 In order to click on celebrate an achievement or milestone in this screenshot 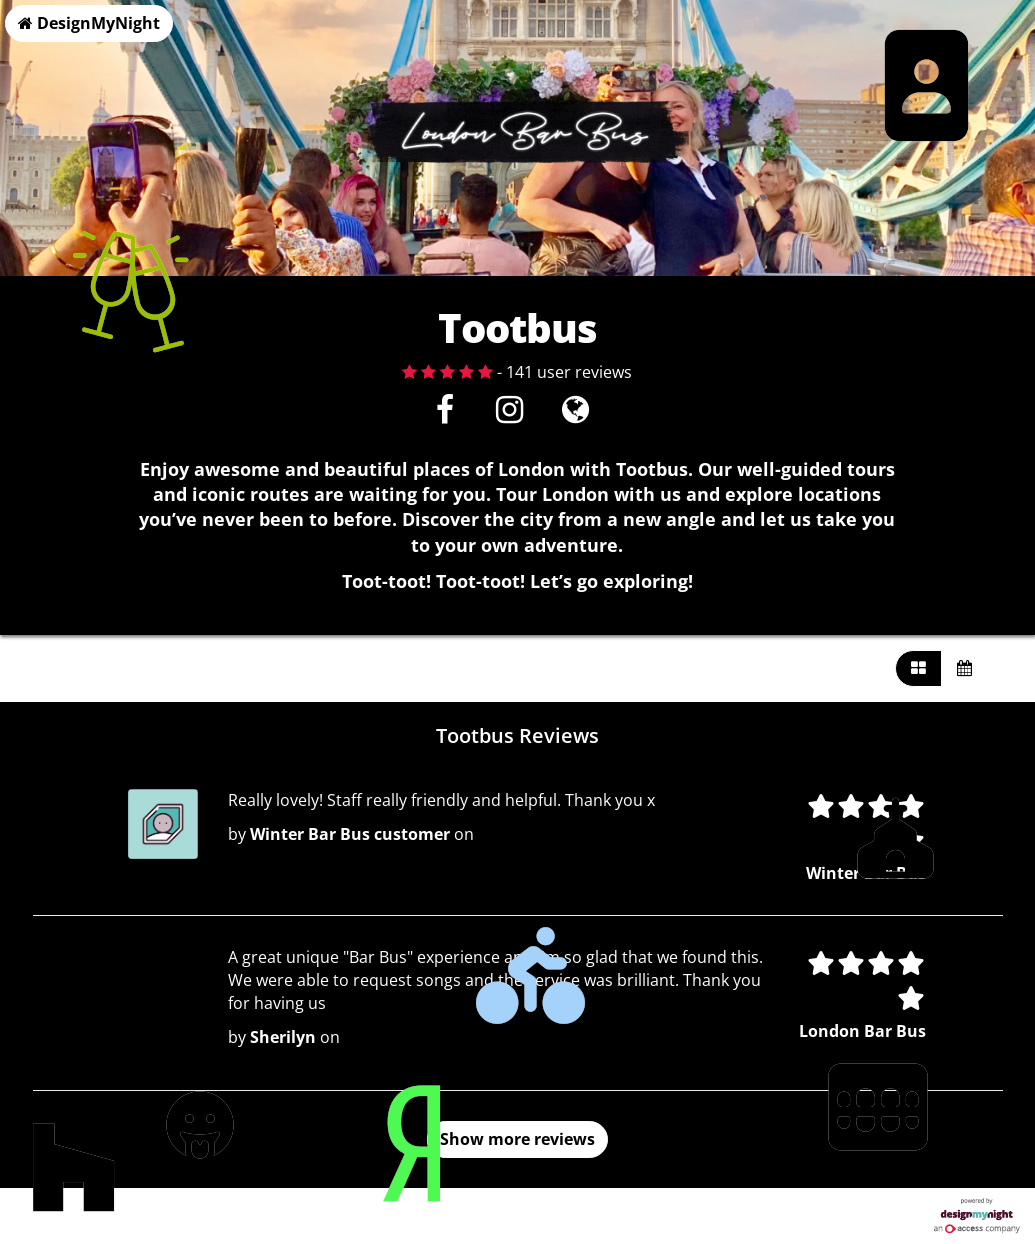, I will do `click(133, 291)`.